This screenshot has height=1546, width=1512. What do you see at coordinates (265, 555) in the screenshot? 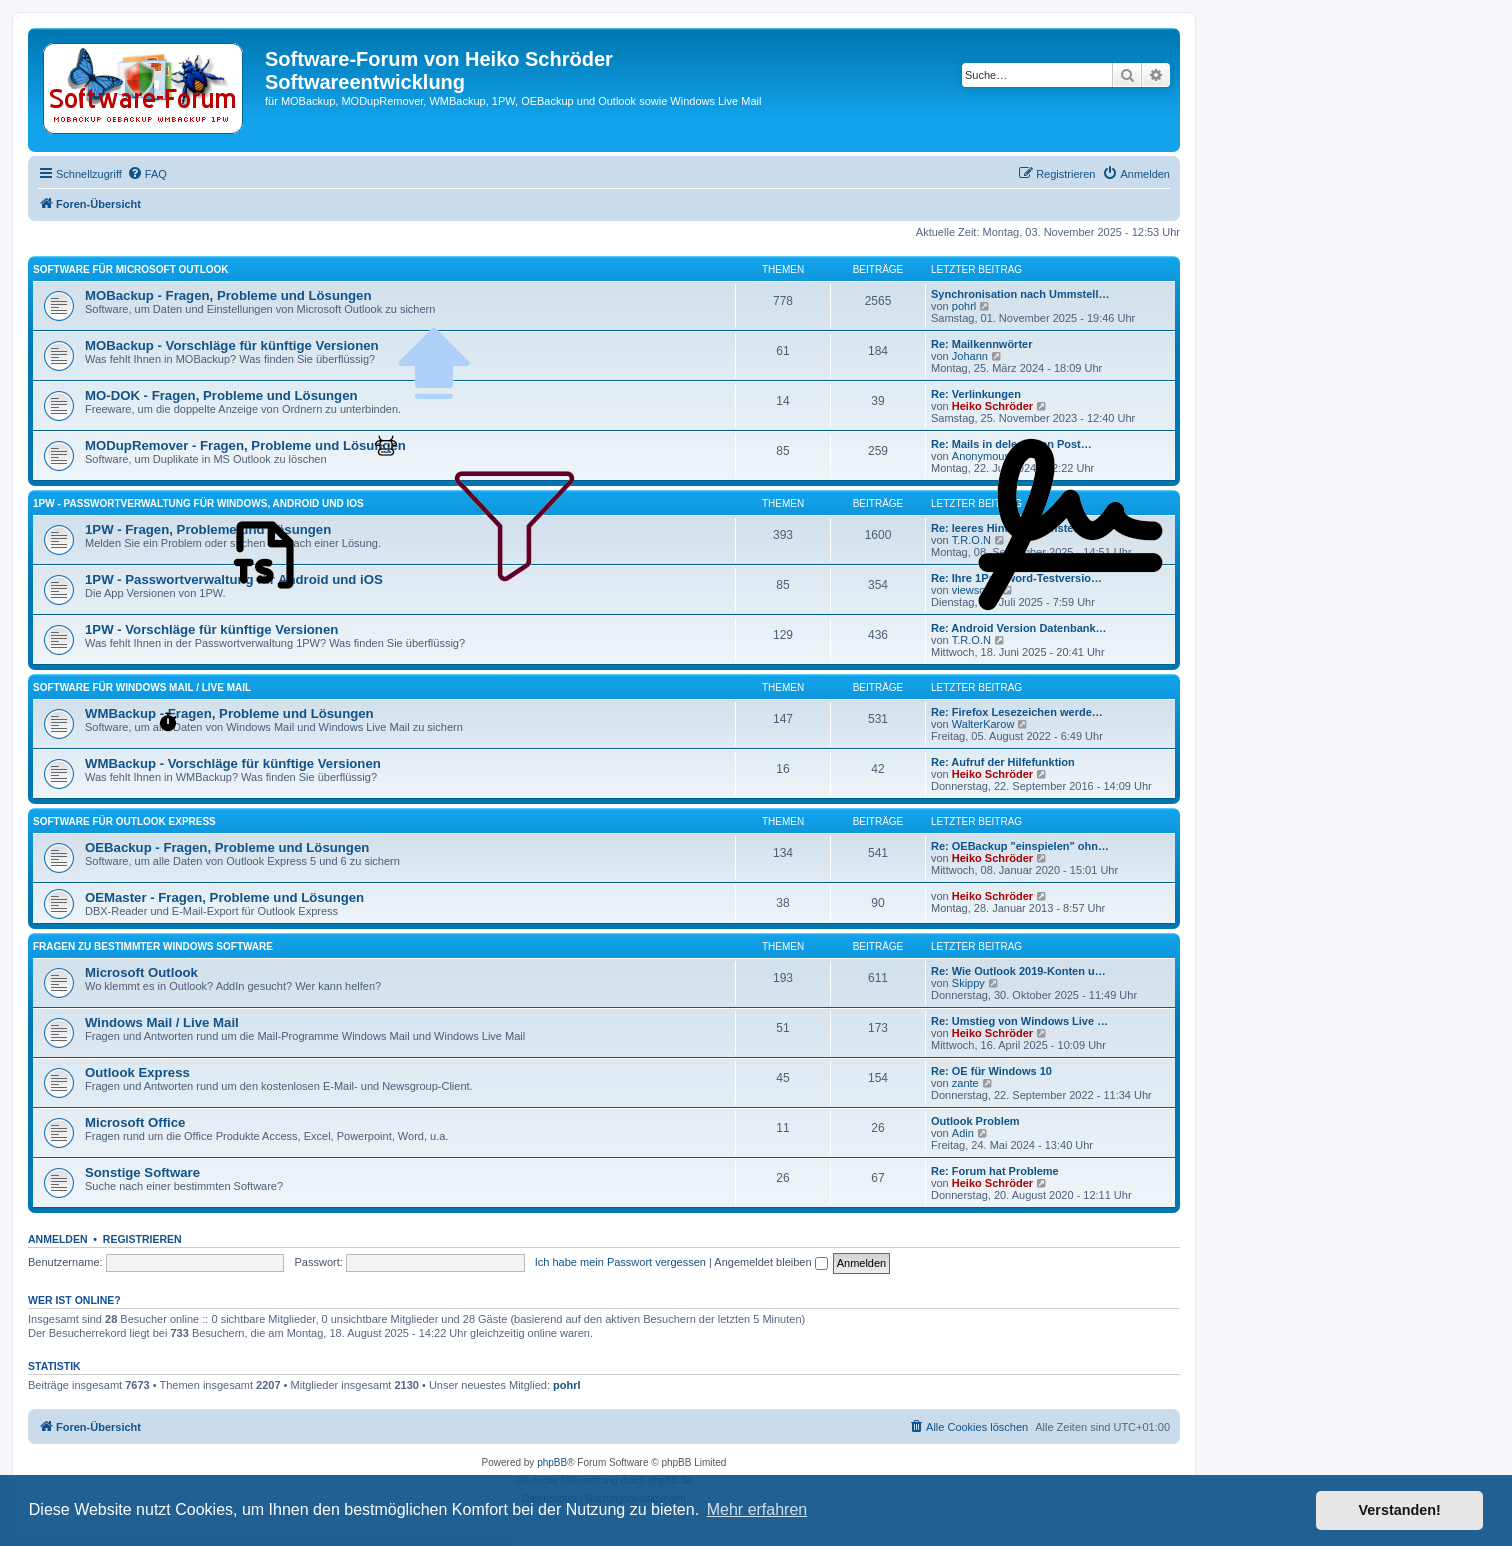
I see `a TypeScript file` at bounding box center [265, 555].